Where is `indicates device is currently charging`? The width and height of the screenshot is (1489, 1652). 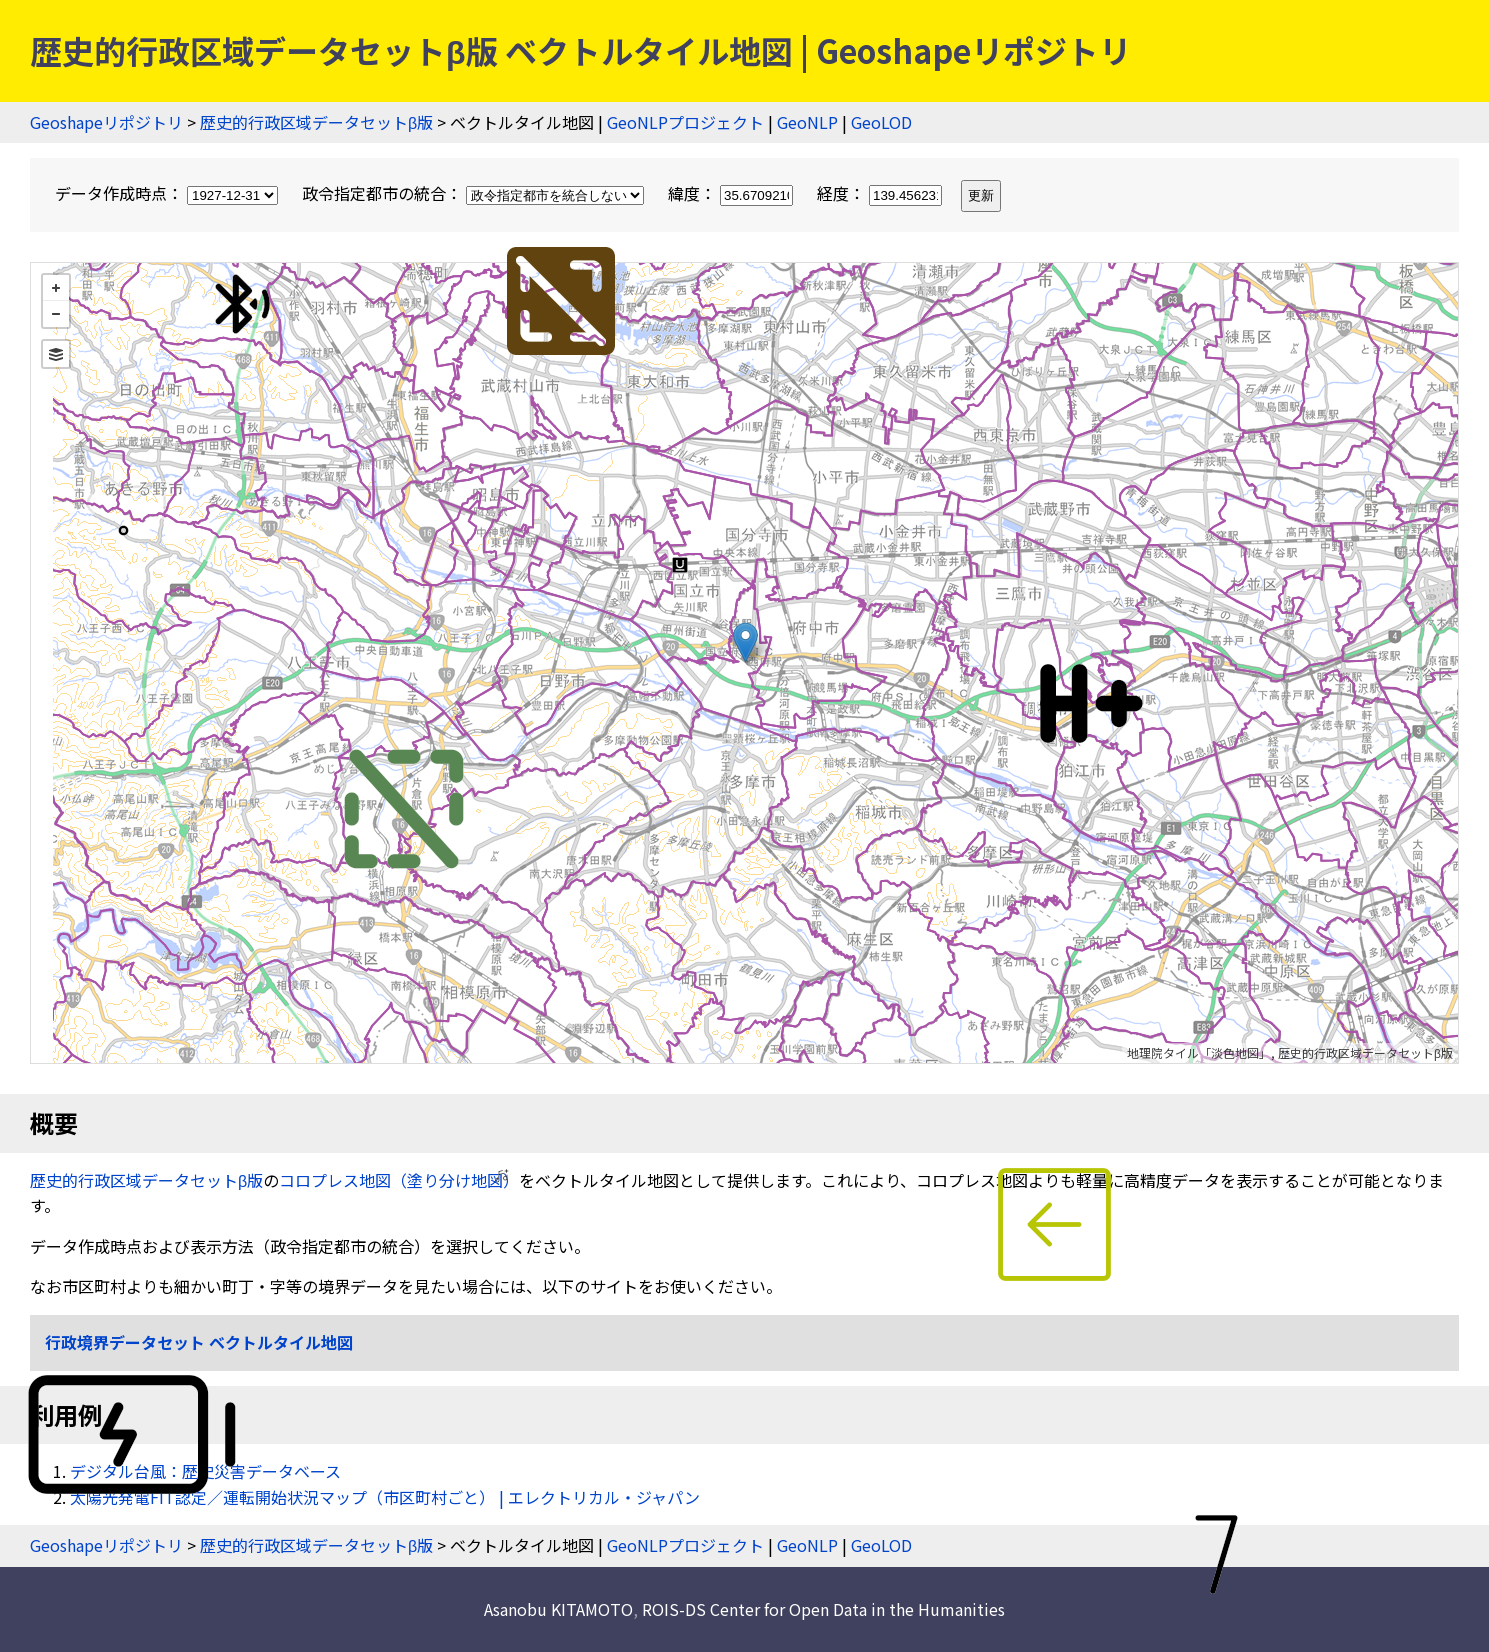 indicates device is currently charging is located at coordinates (128, 1434).